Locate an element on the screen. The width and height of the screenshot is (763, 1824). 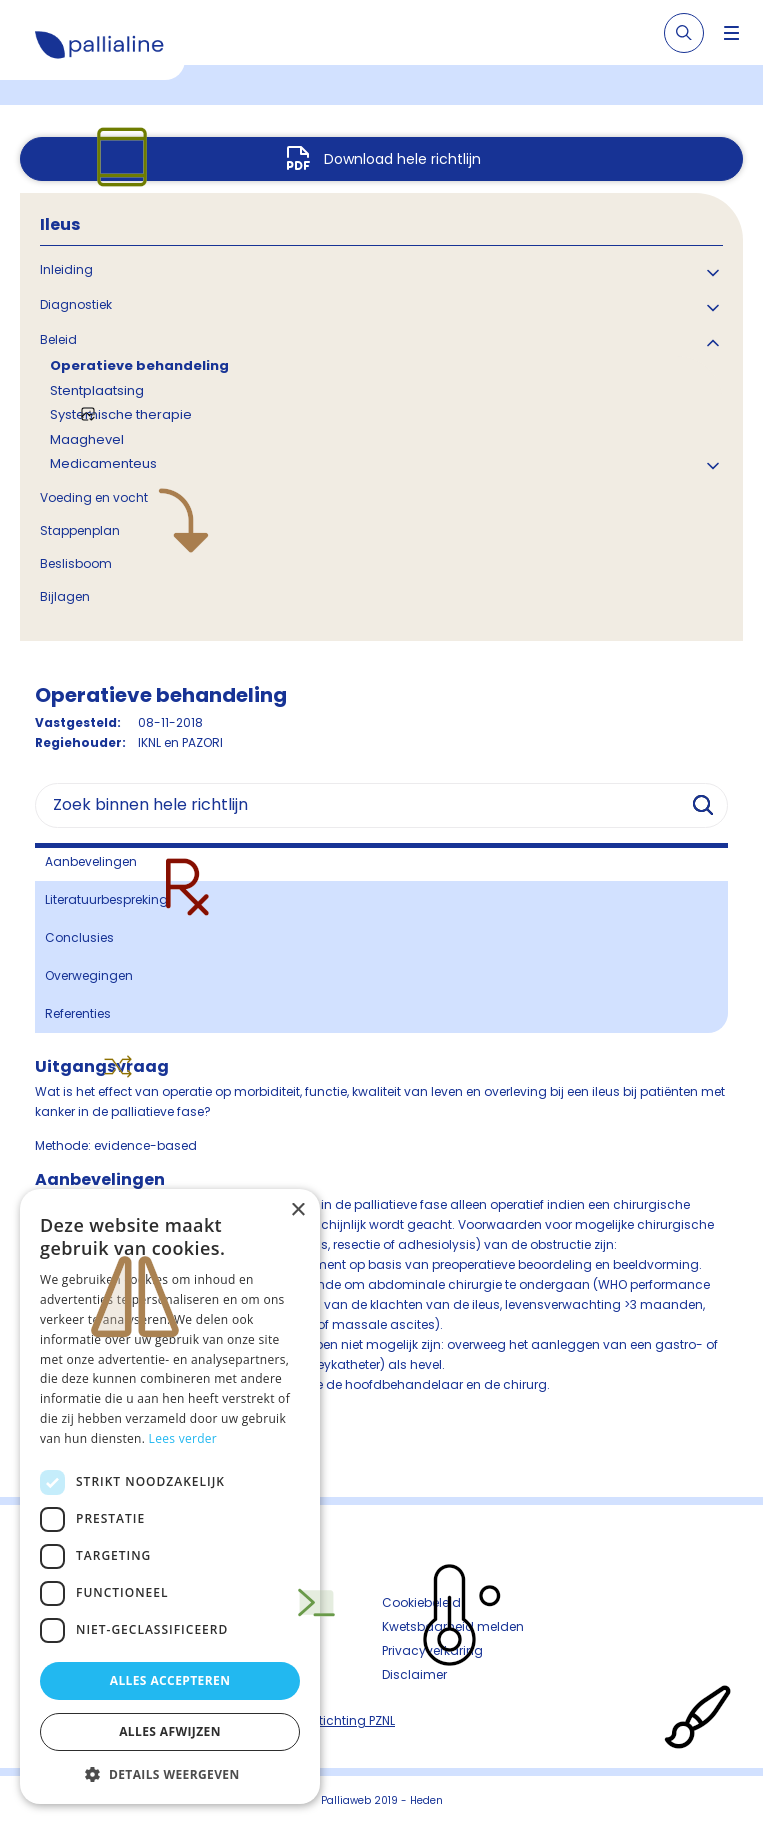
shuffle playlist or queue order is located at coordinates (117, 1066).